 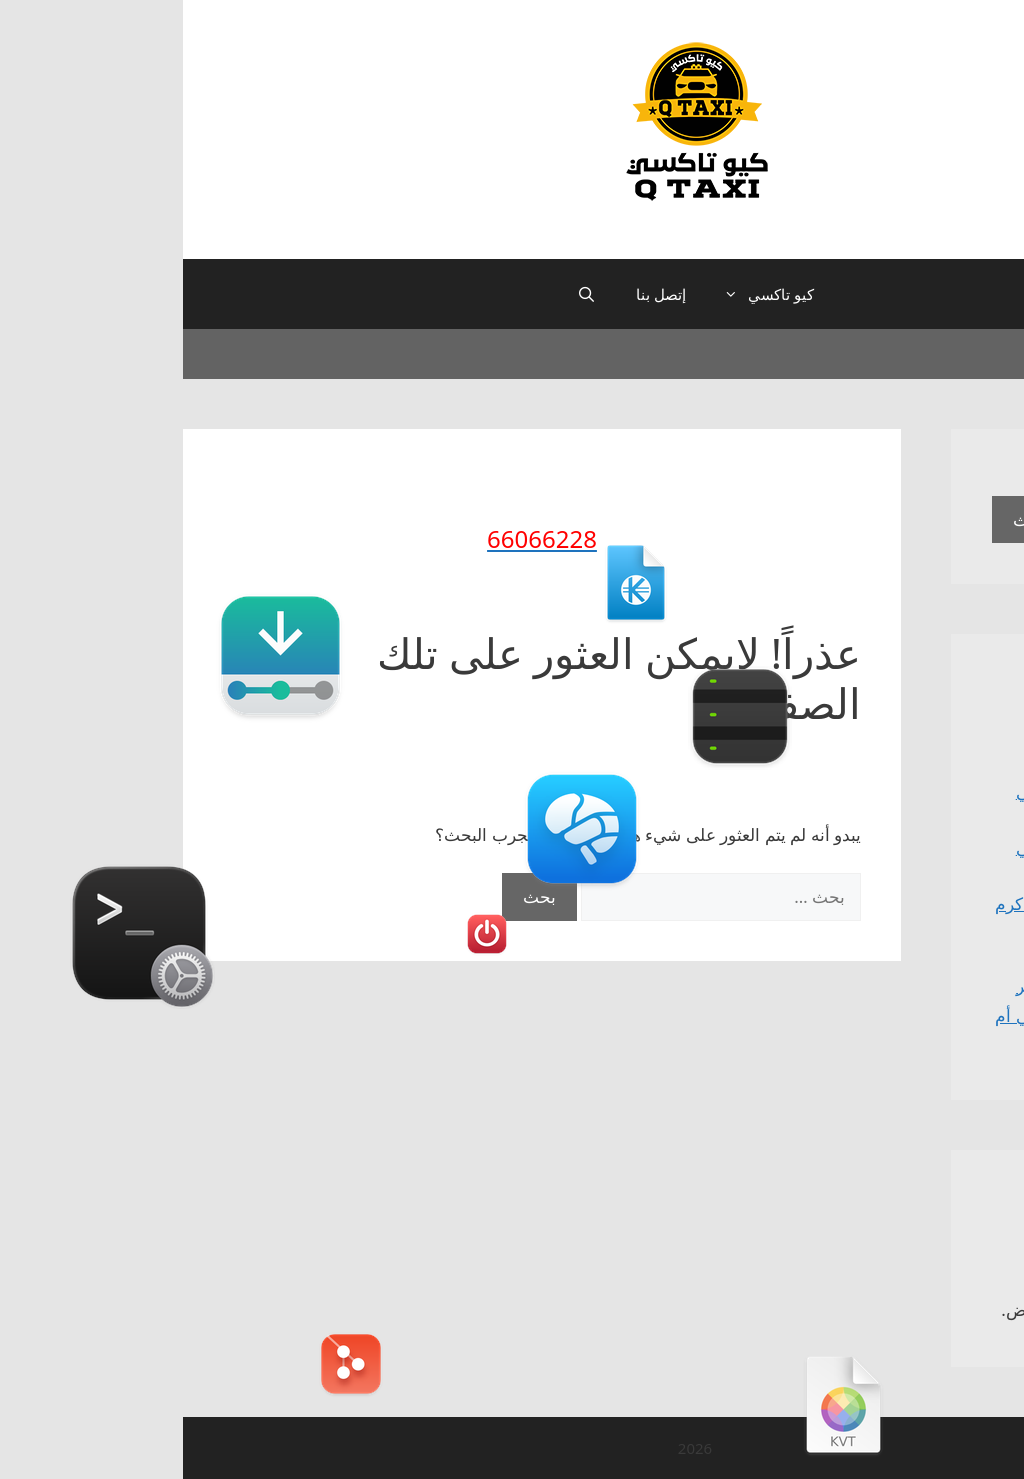 I want to click on a KVT text file associated with Krita vector graphics, so click(x=843, y=1406).